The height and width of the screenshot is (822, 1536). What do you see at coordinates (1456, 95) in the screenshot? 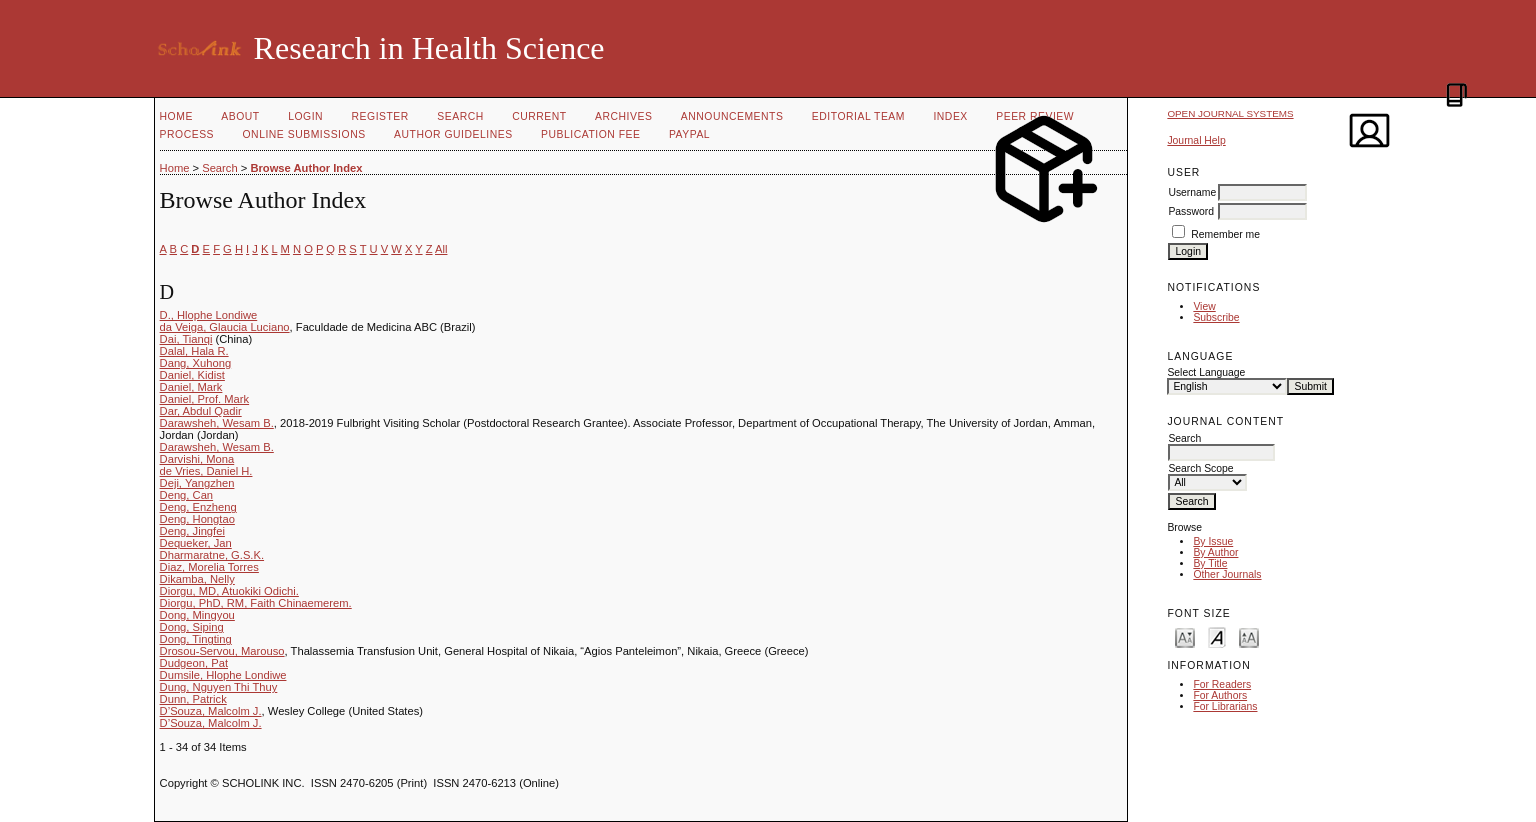
I see `view towel or linen amenities` at bounding box center [1456, 95].